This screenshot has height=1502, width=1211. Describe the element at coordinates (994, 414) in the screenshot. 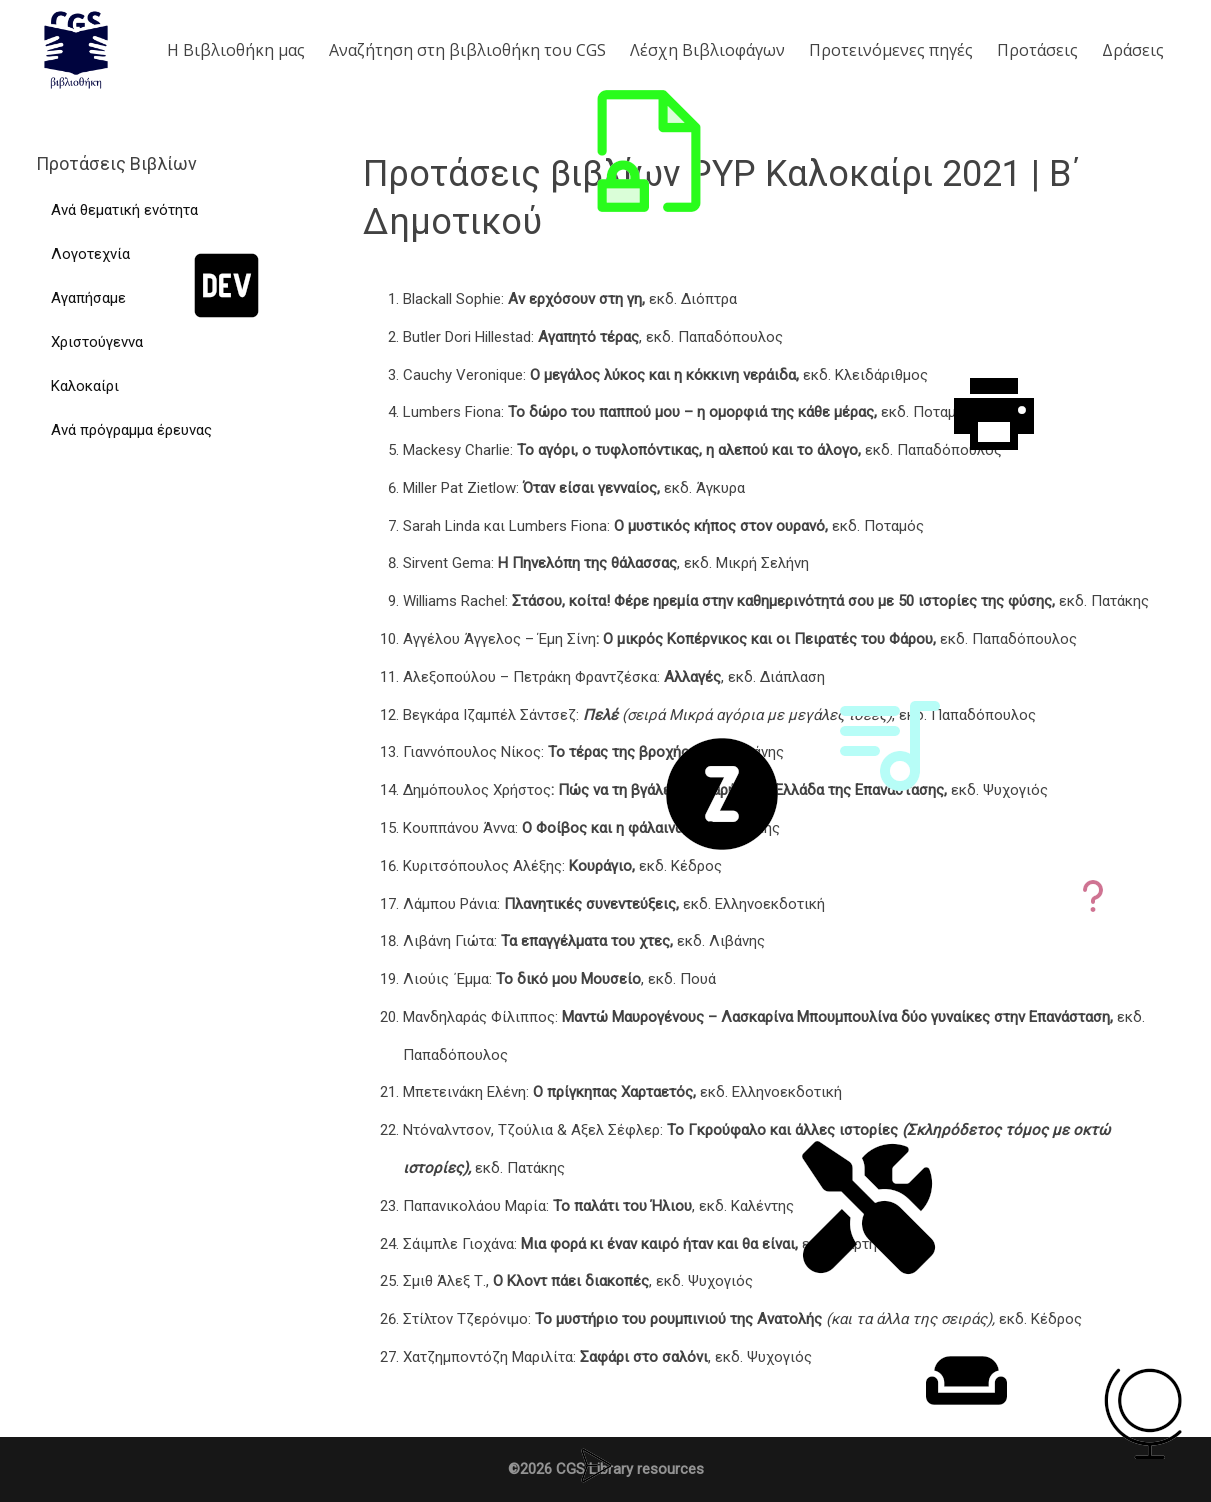

I see `print this document` at that location.